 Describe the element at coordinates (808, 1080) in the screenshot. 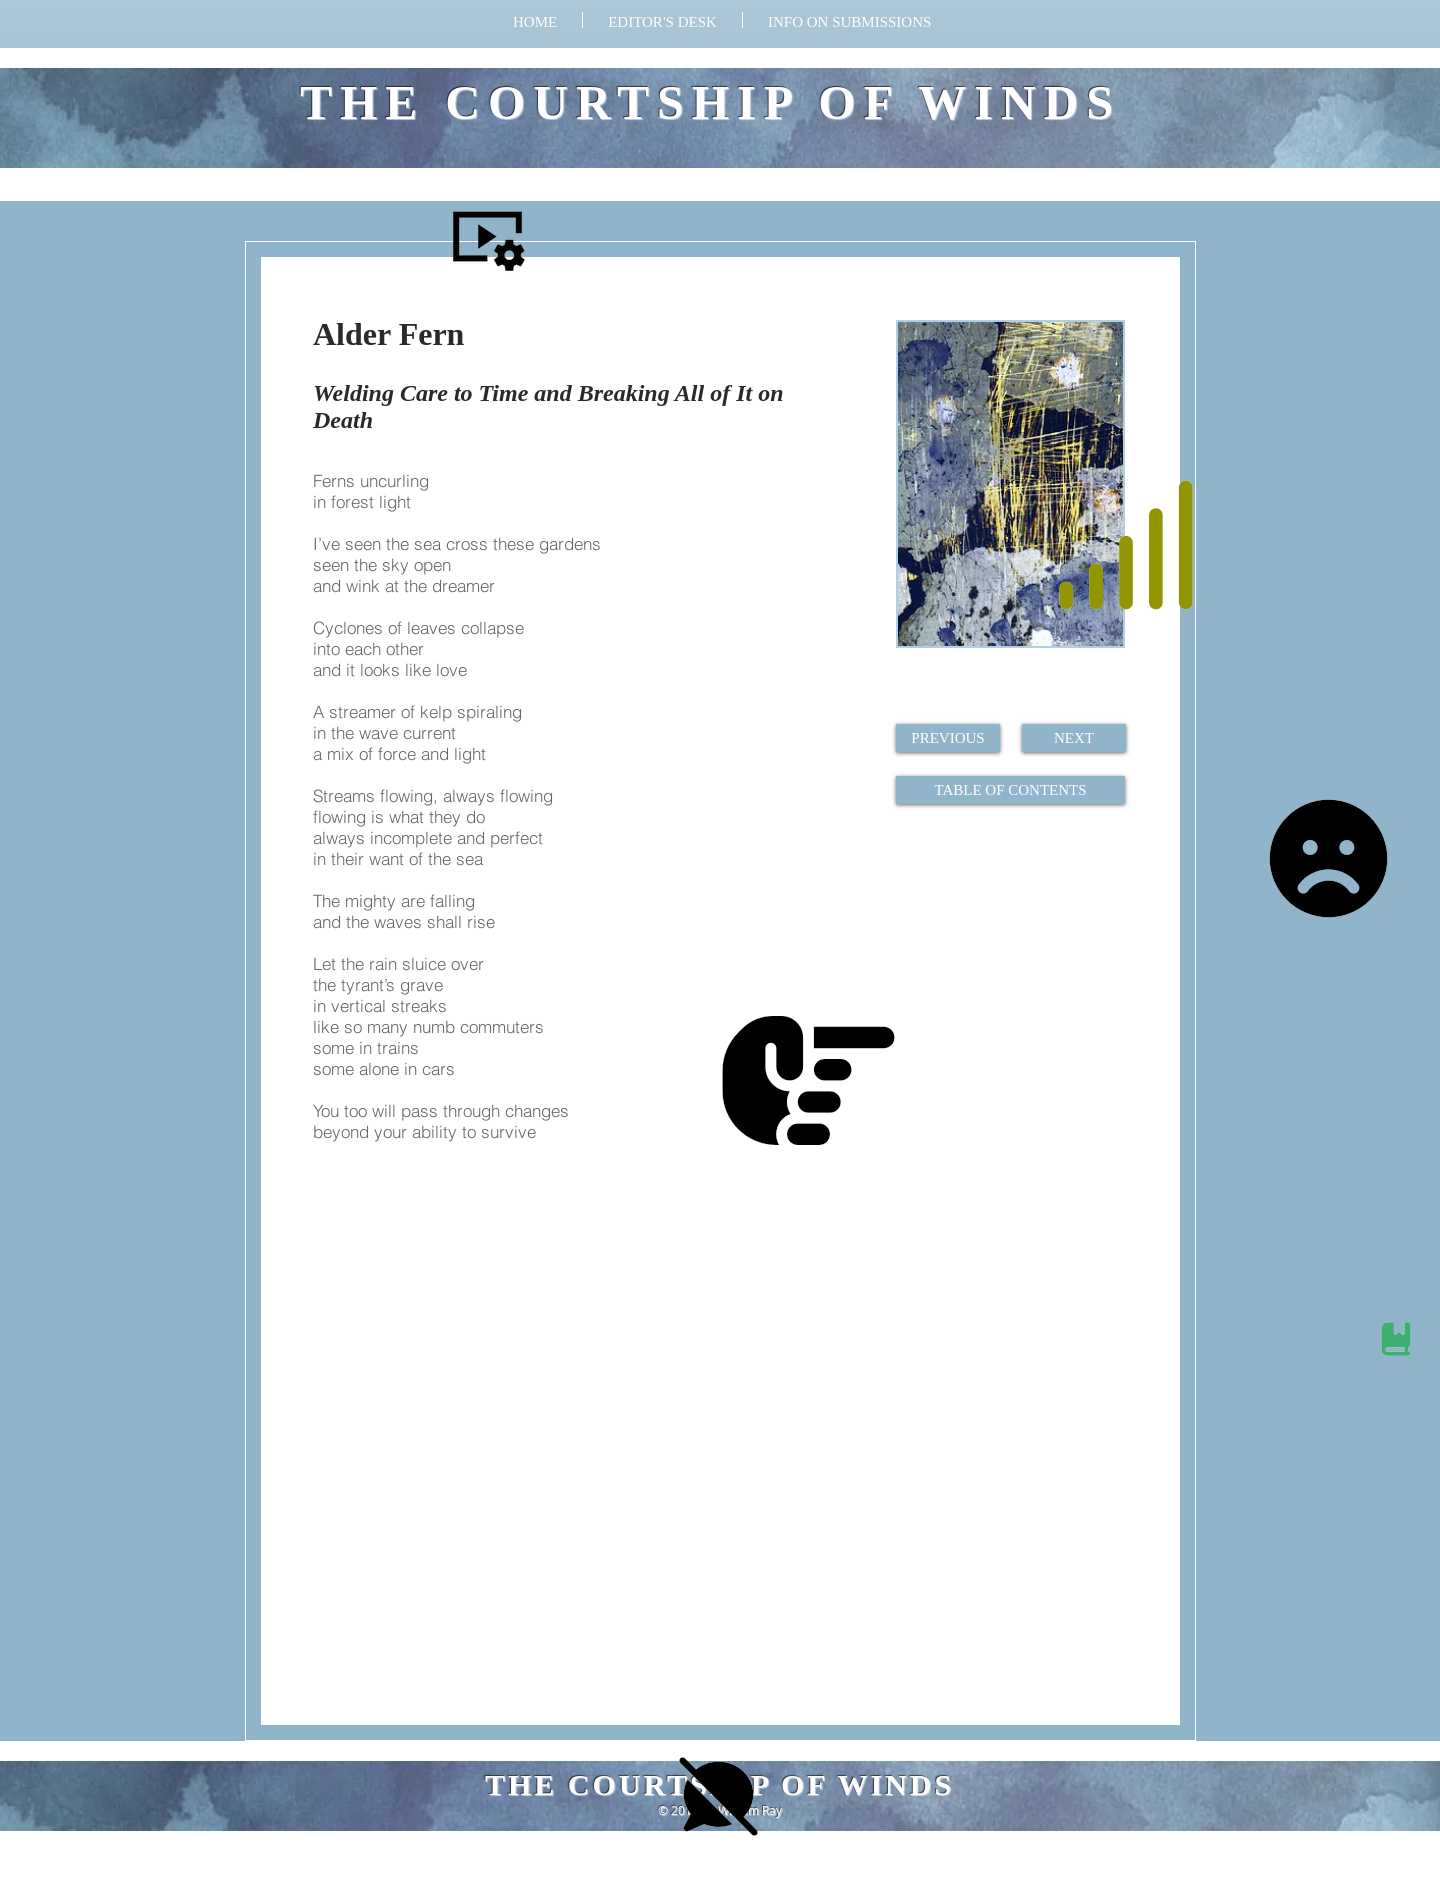

I see `indicates next step or continue forward` at that location.